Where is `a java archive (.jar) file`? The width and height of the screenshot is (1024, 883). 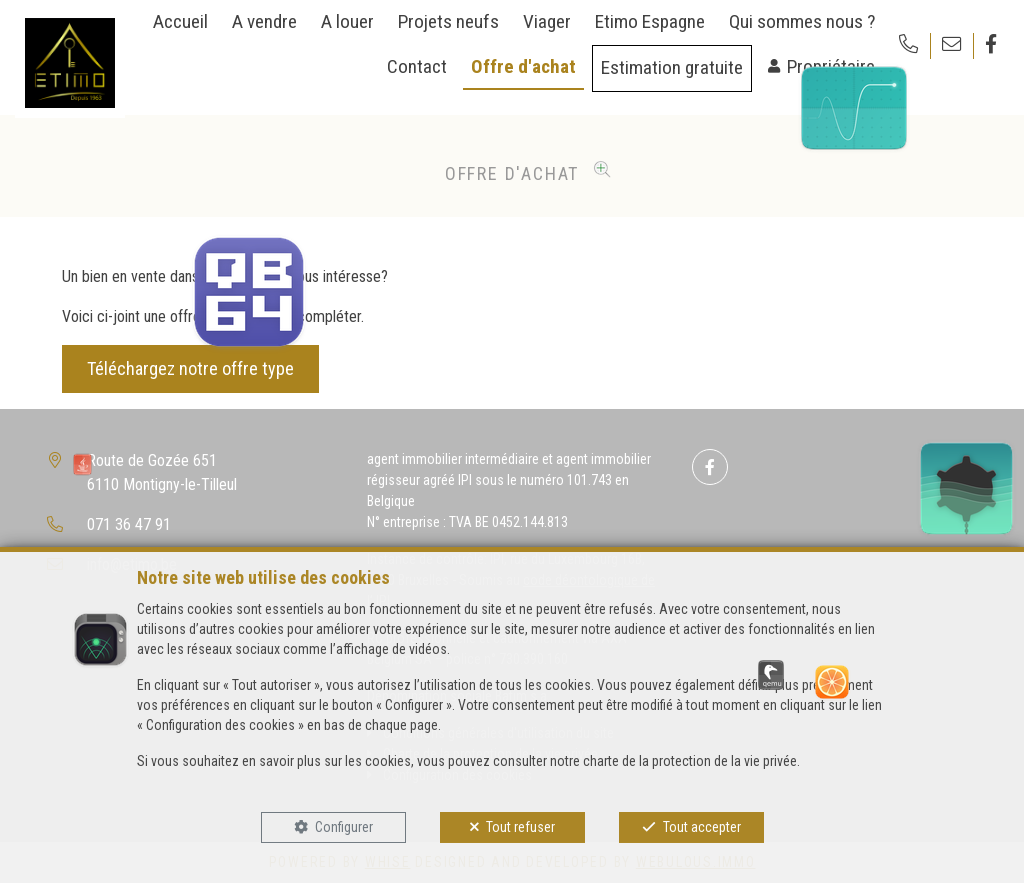
a java archive (.jar) file is located at coordinates (82, 464).